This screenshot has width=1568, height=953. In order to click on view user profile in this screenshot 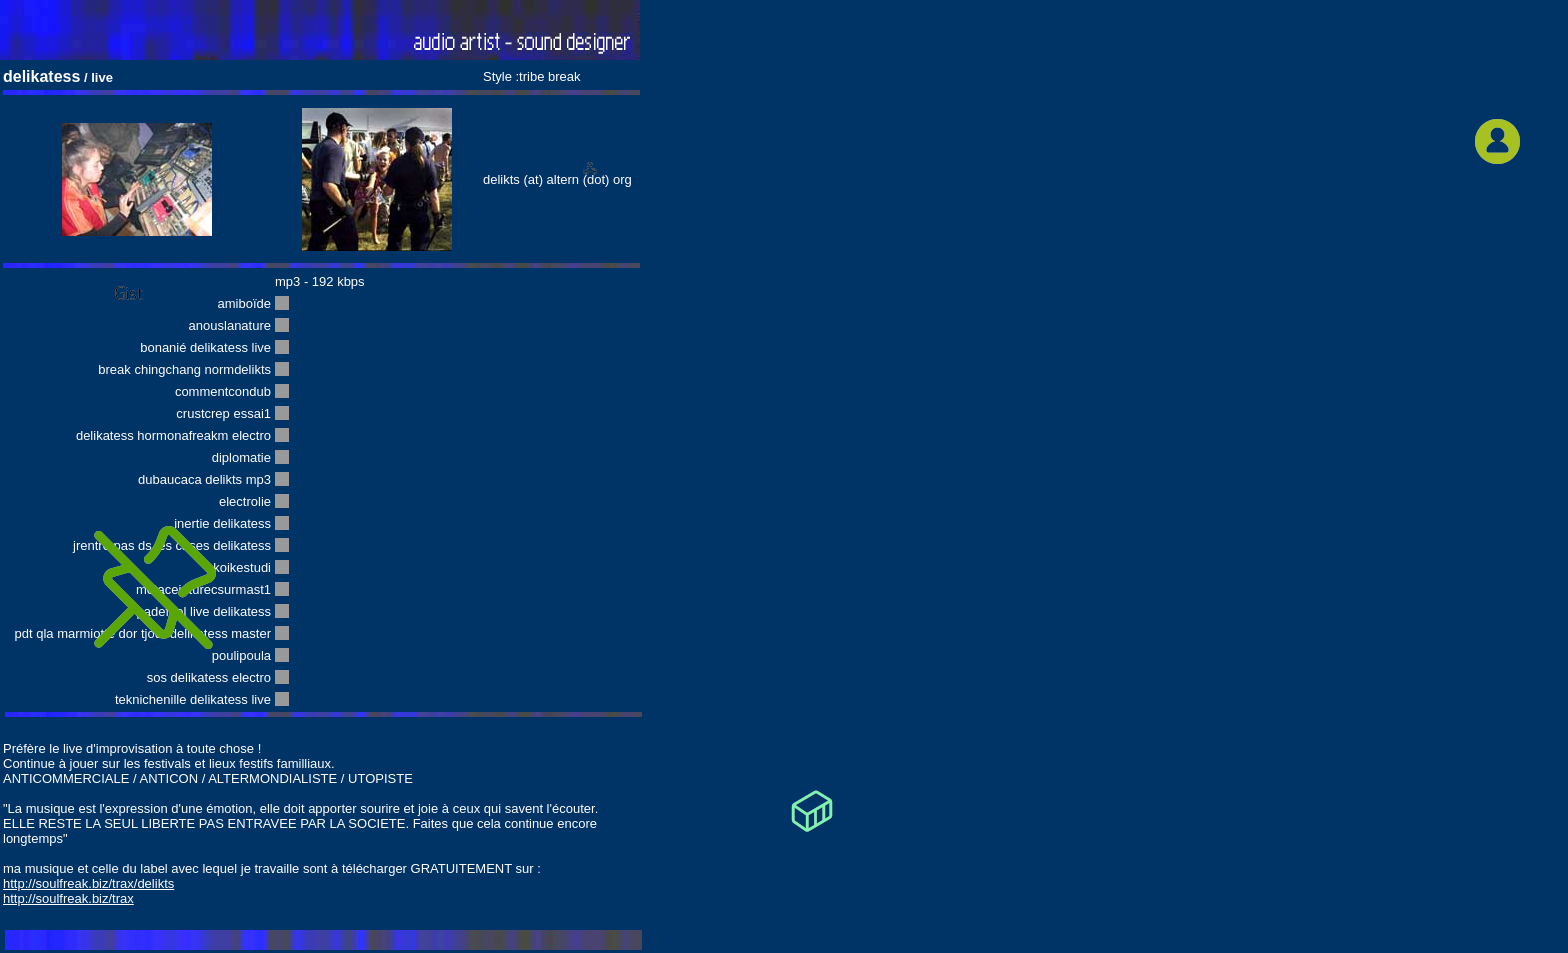, I will do `click(1497, 141)`.